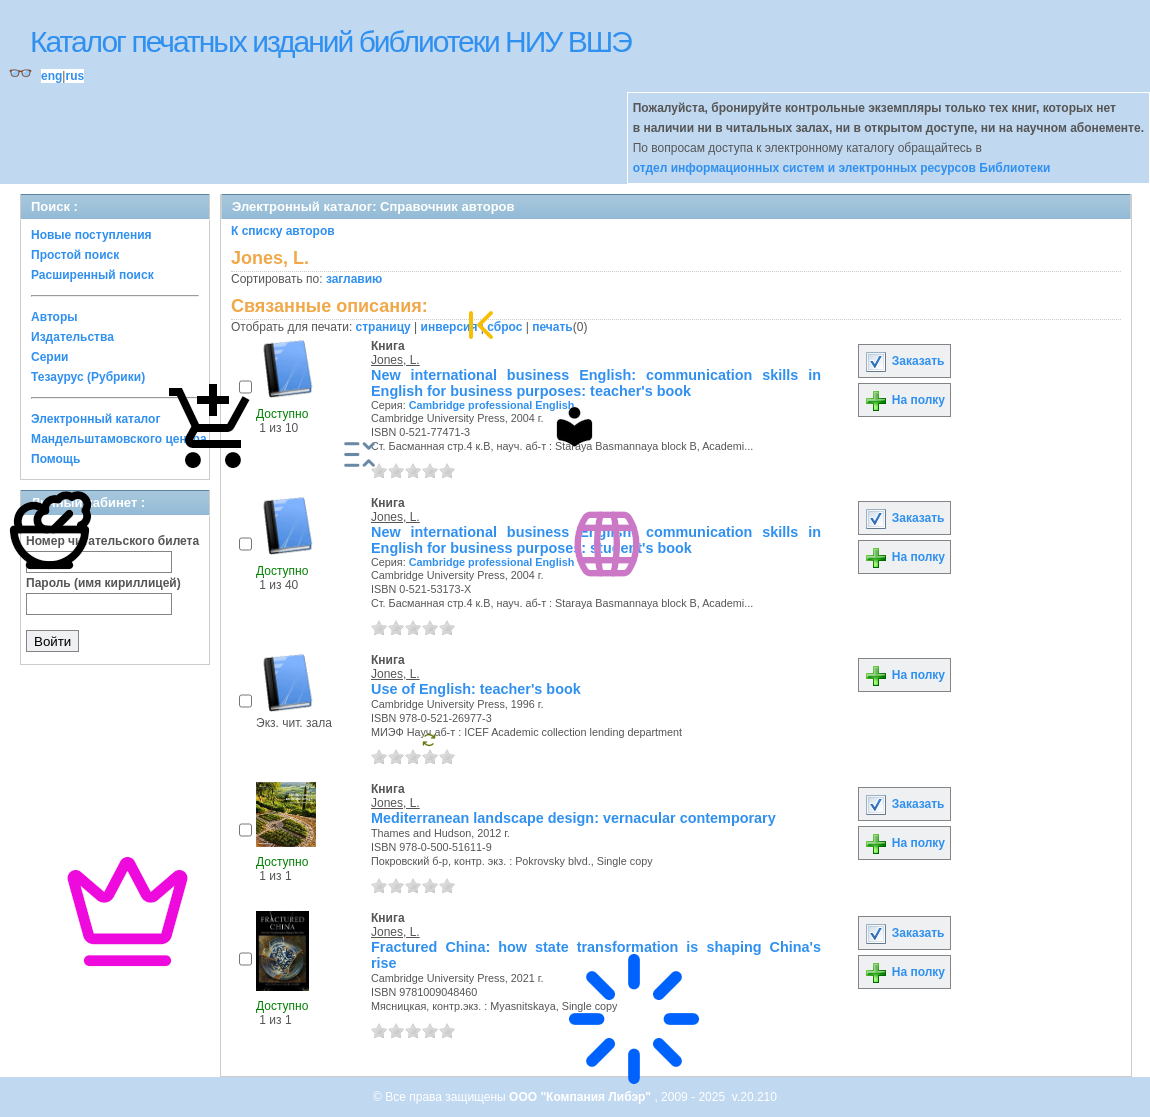 The width and height of the screenshot is (1150, 1117). Describe the element at coordinates (429, 740) in the screenshot. I see `refresh or reload content` at that location.